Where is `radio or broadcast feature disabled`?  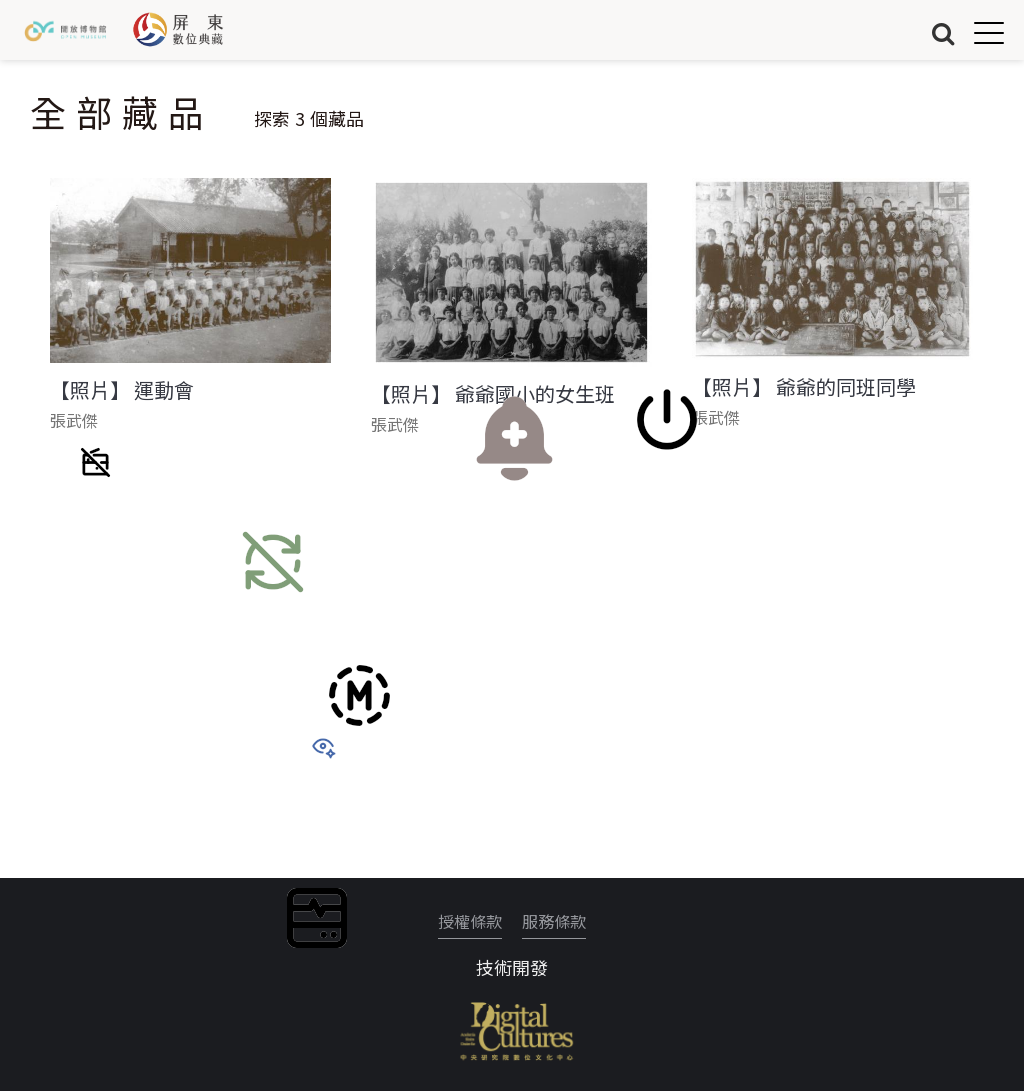
radio or broadcast feature disabled is located at coordinates (95, 462).